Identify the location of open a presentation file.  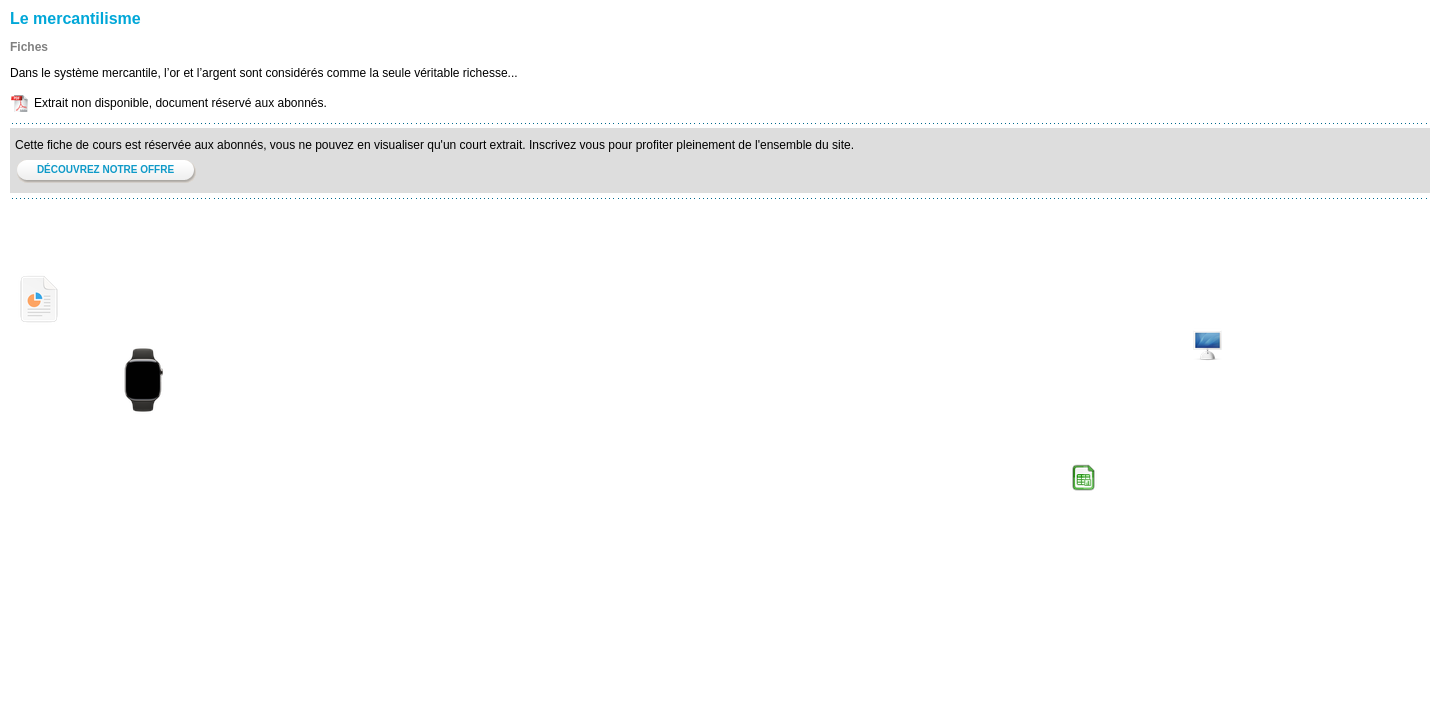
(39, 299).